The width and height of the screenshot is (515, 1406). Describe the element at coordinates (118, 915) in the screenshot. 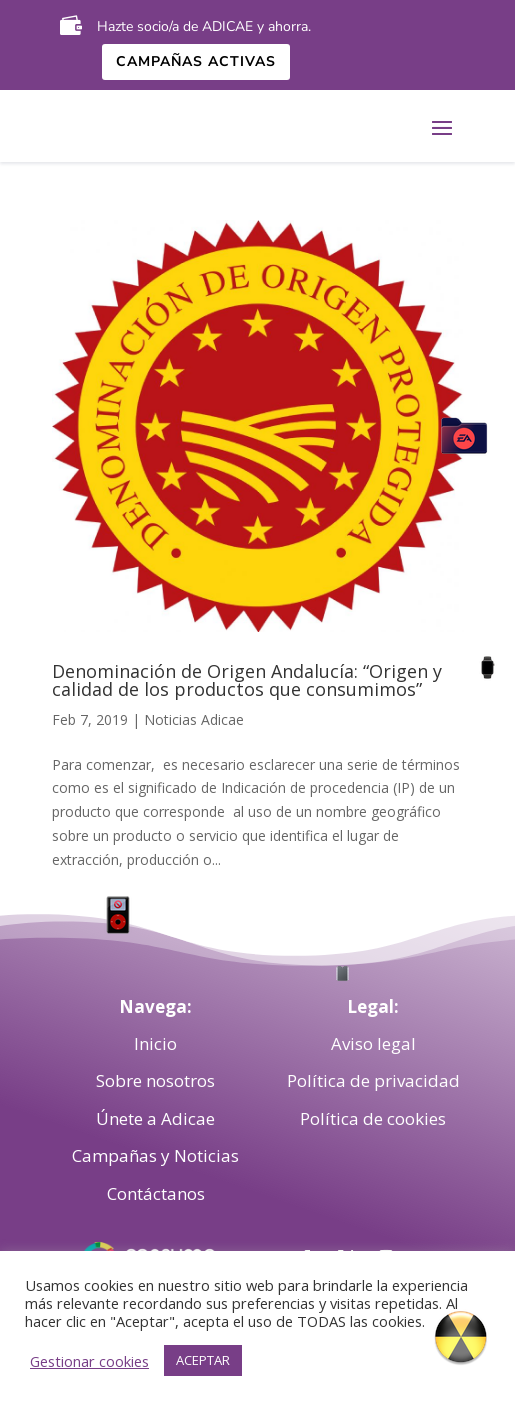

I see `iPod device not recognized or unavailable` at that location.